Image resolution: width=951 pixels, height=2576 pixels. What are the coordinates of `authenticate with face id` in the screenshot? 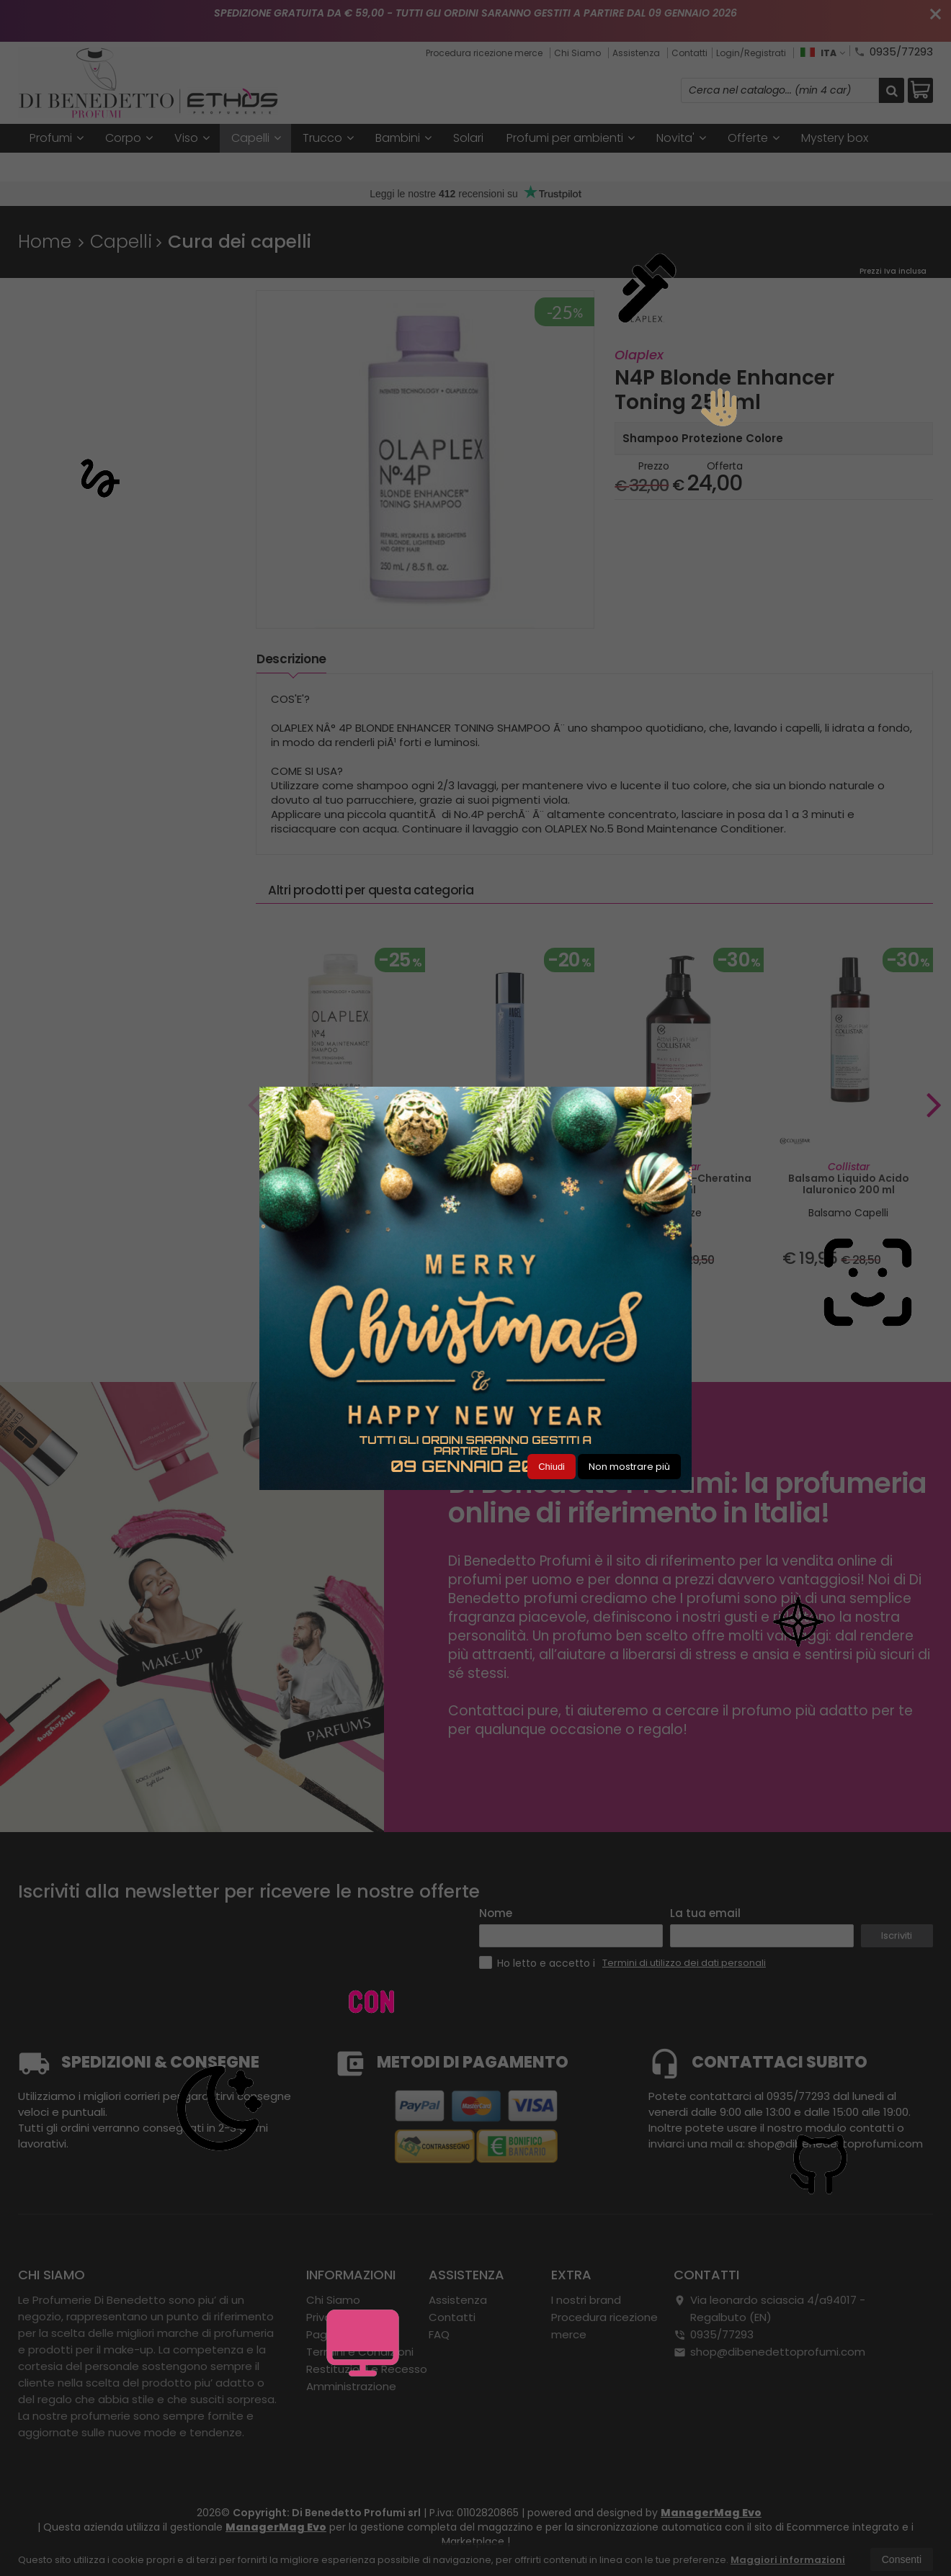 It's located at (867, 1282).